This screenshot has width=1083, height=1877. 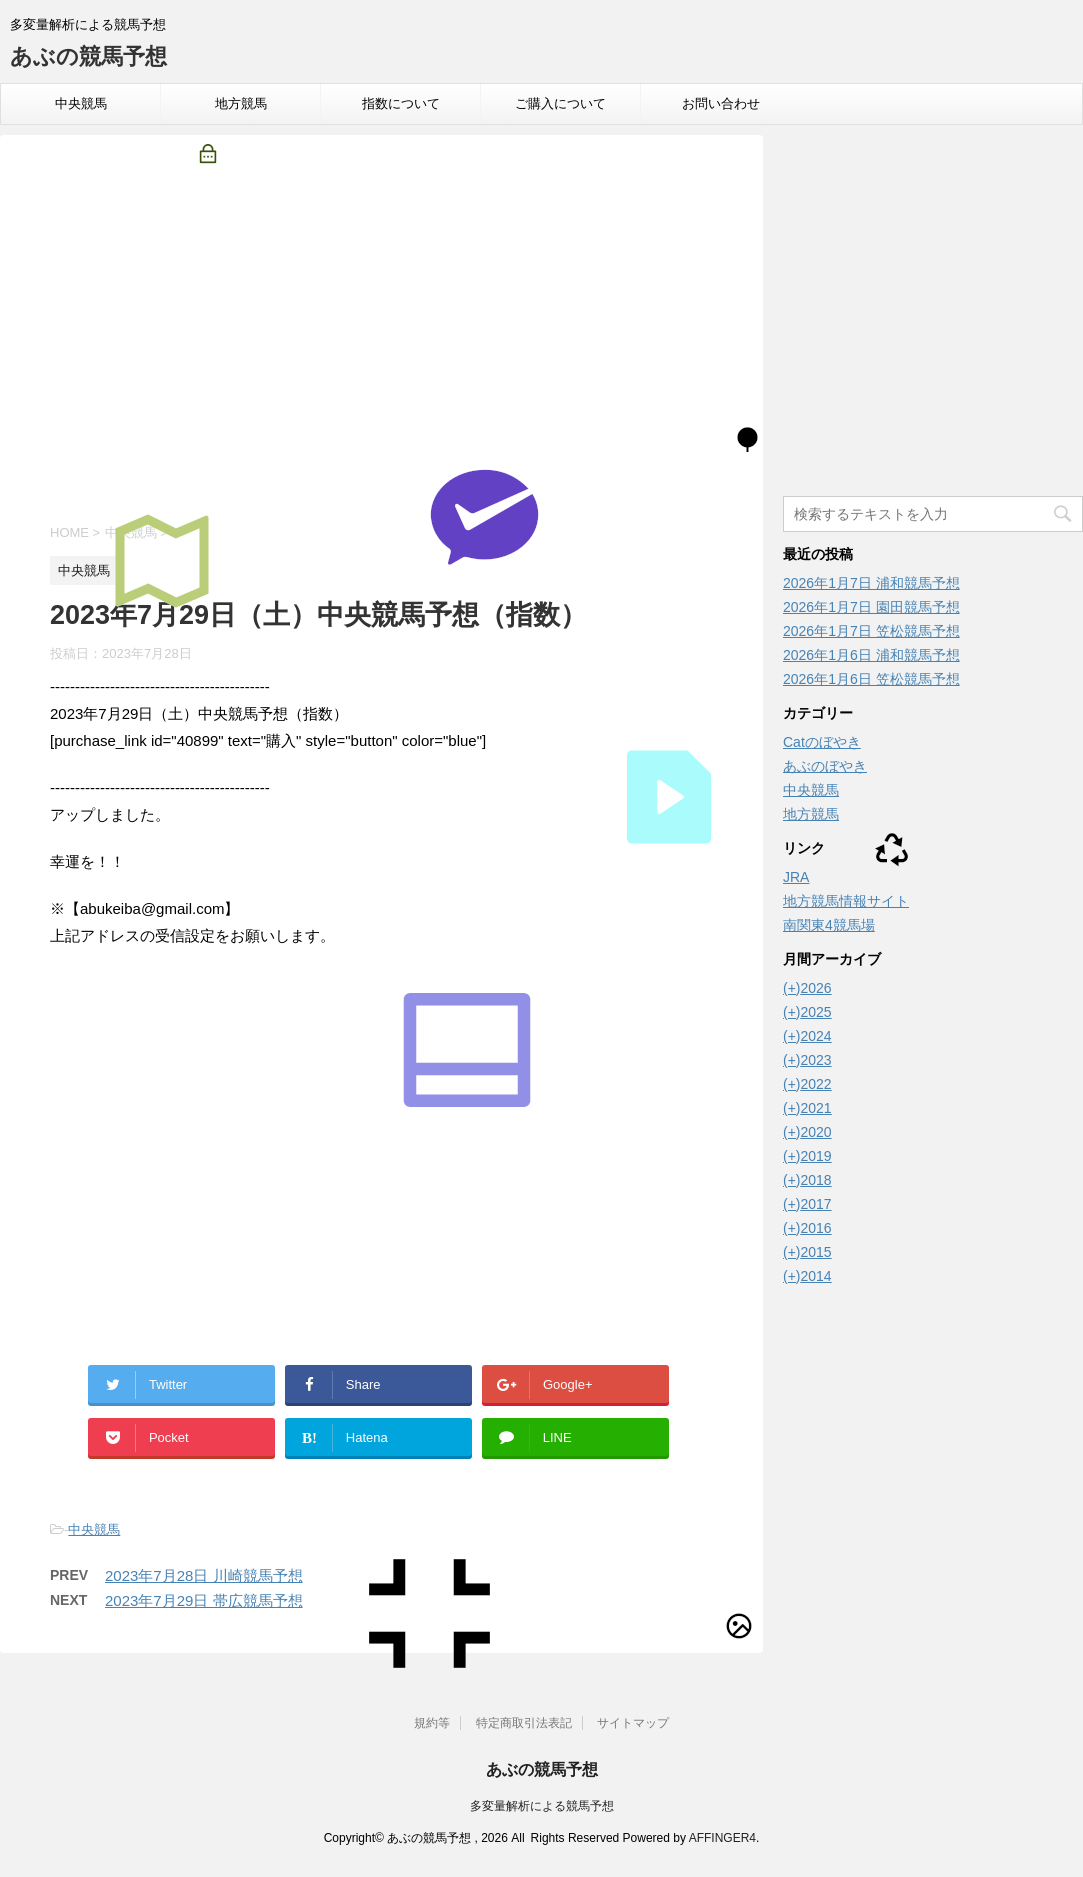 I want to click on exit fullscreen mode, so click(x=429, y=1613).